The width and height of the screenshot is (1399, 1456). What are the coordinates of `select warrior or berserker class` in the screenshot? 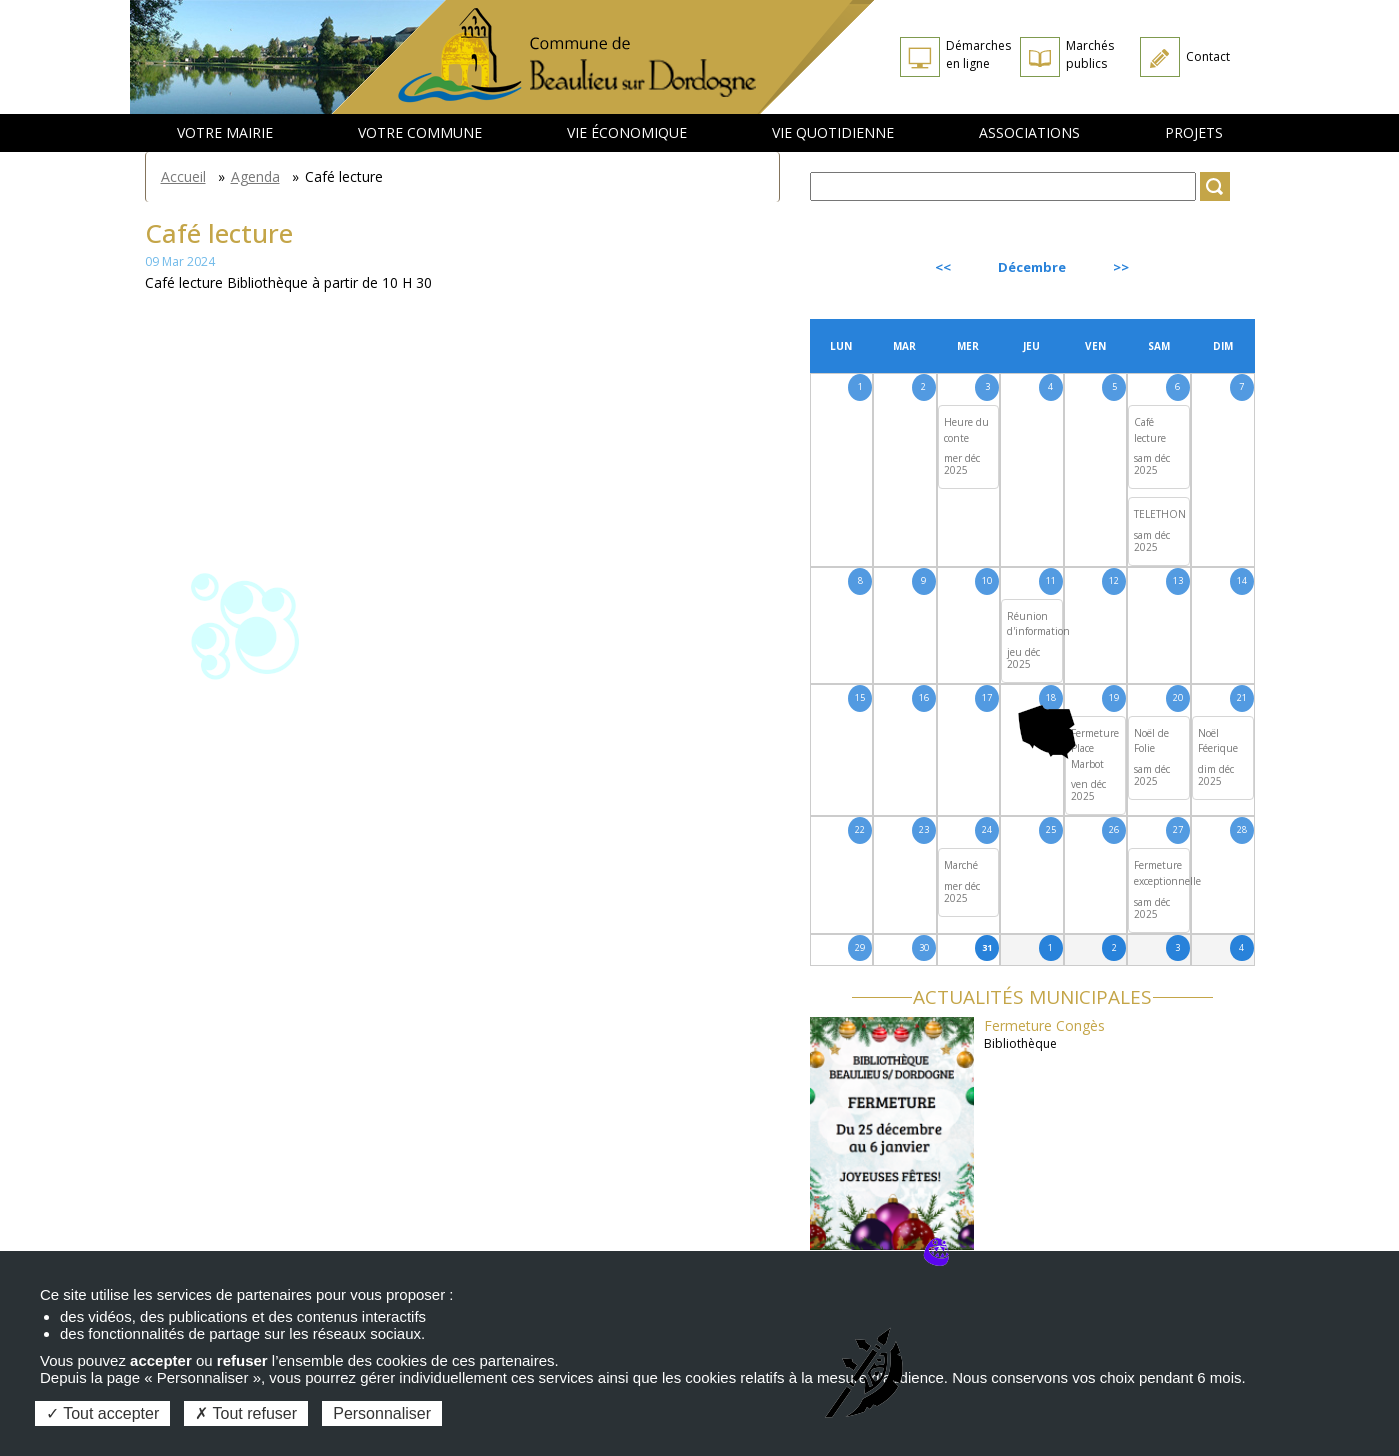 It's located at (861, 1372).